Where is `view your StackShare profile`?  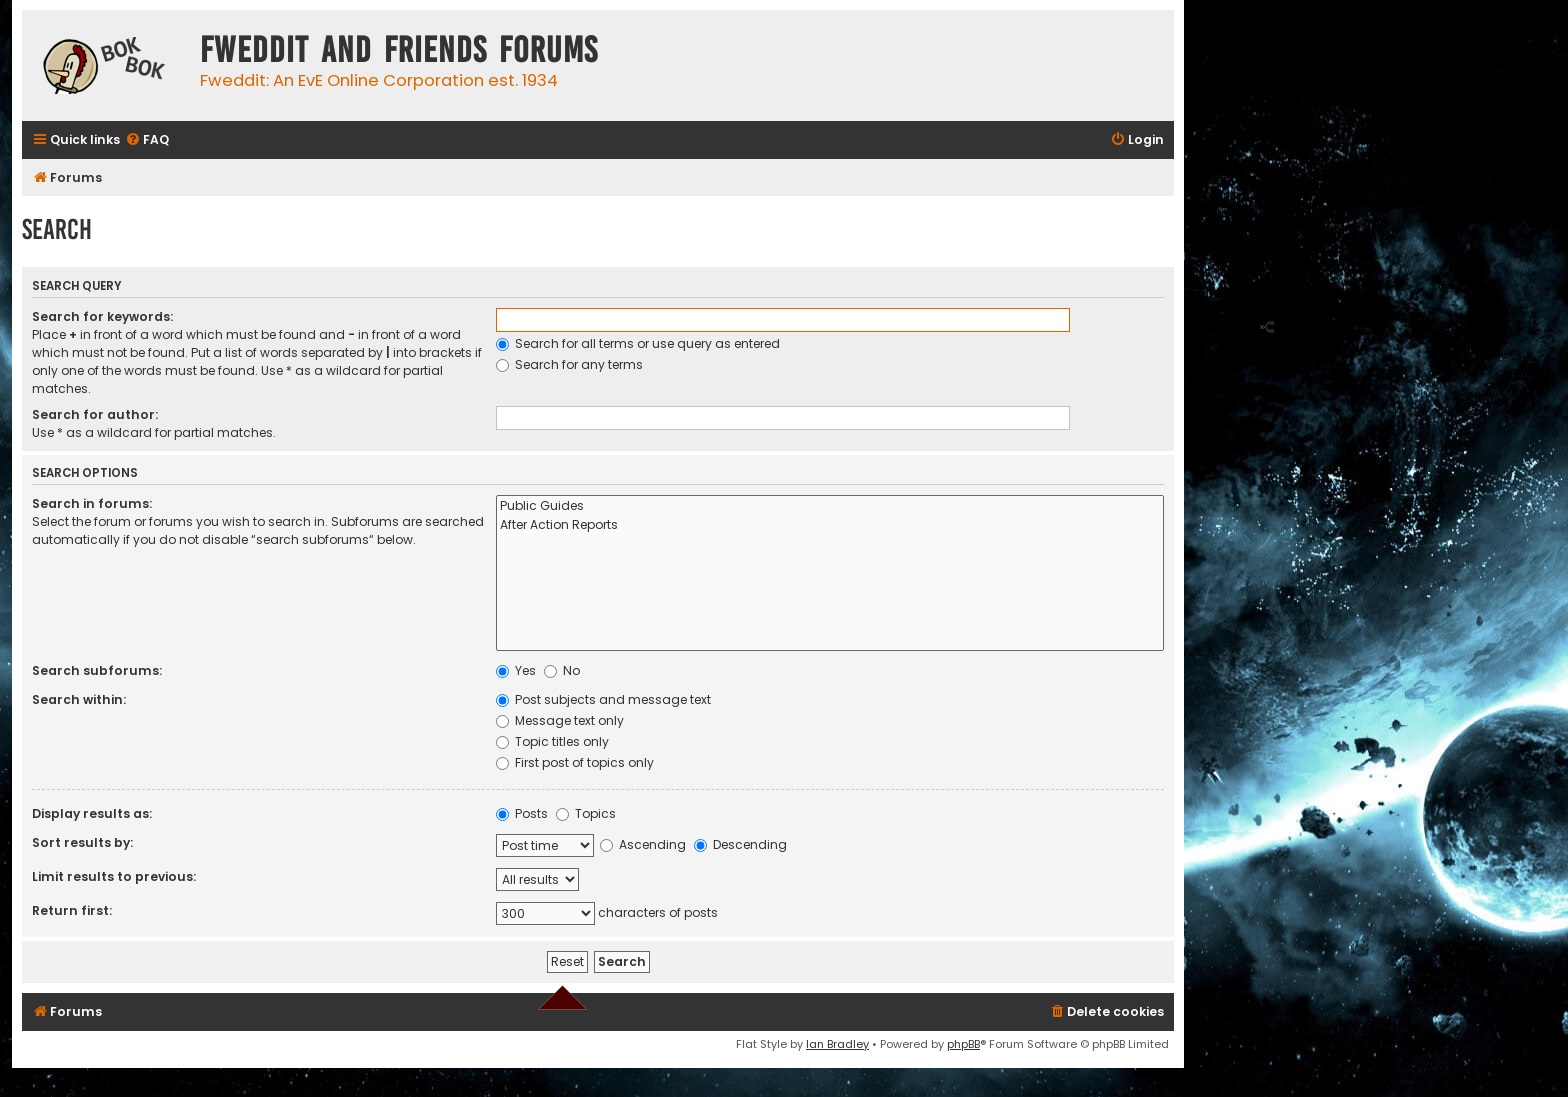 view your StackShare profile is located at coordinates (1267, 327).